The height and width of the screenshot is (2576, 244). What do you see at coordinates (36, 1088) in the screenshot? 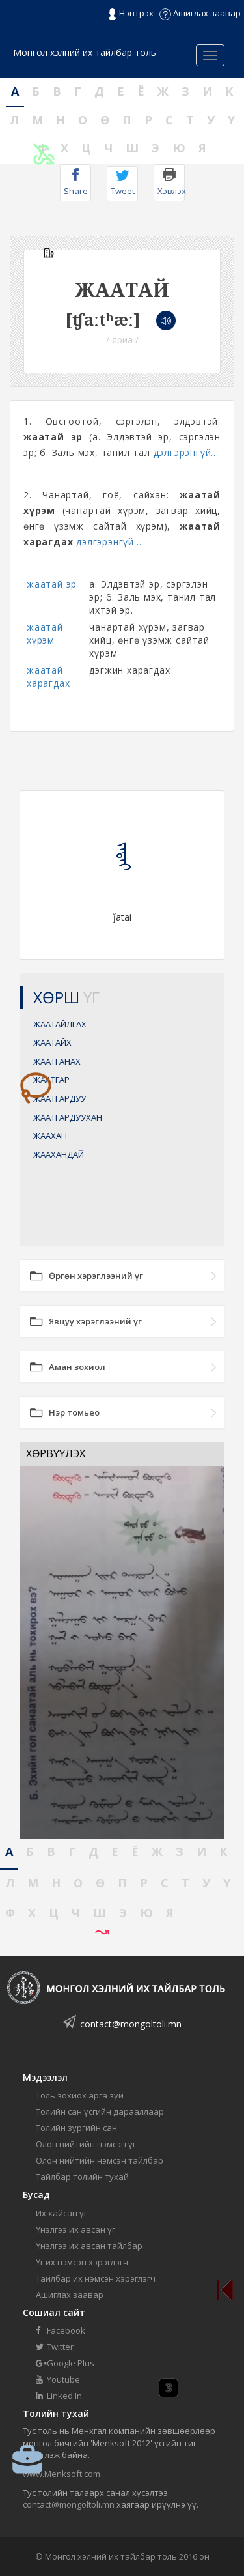
I see `select an irregular area with freehand drawing` at bounding box center [36, 1088].